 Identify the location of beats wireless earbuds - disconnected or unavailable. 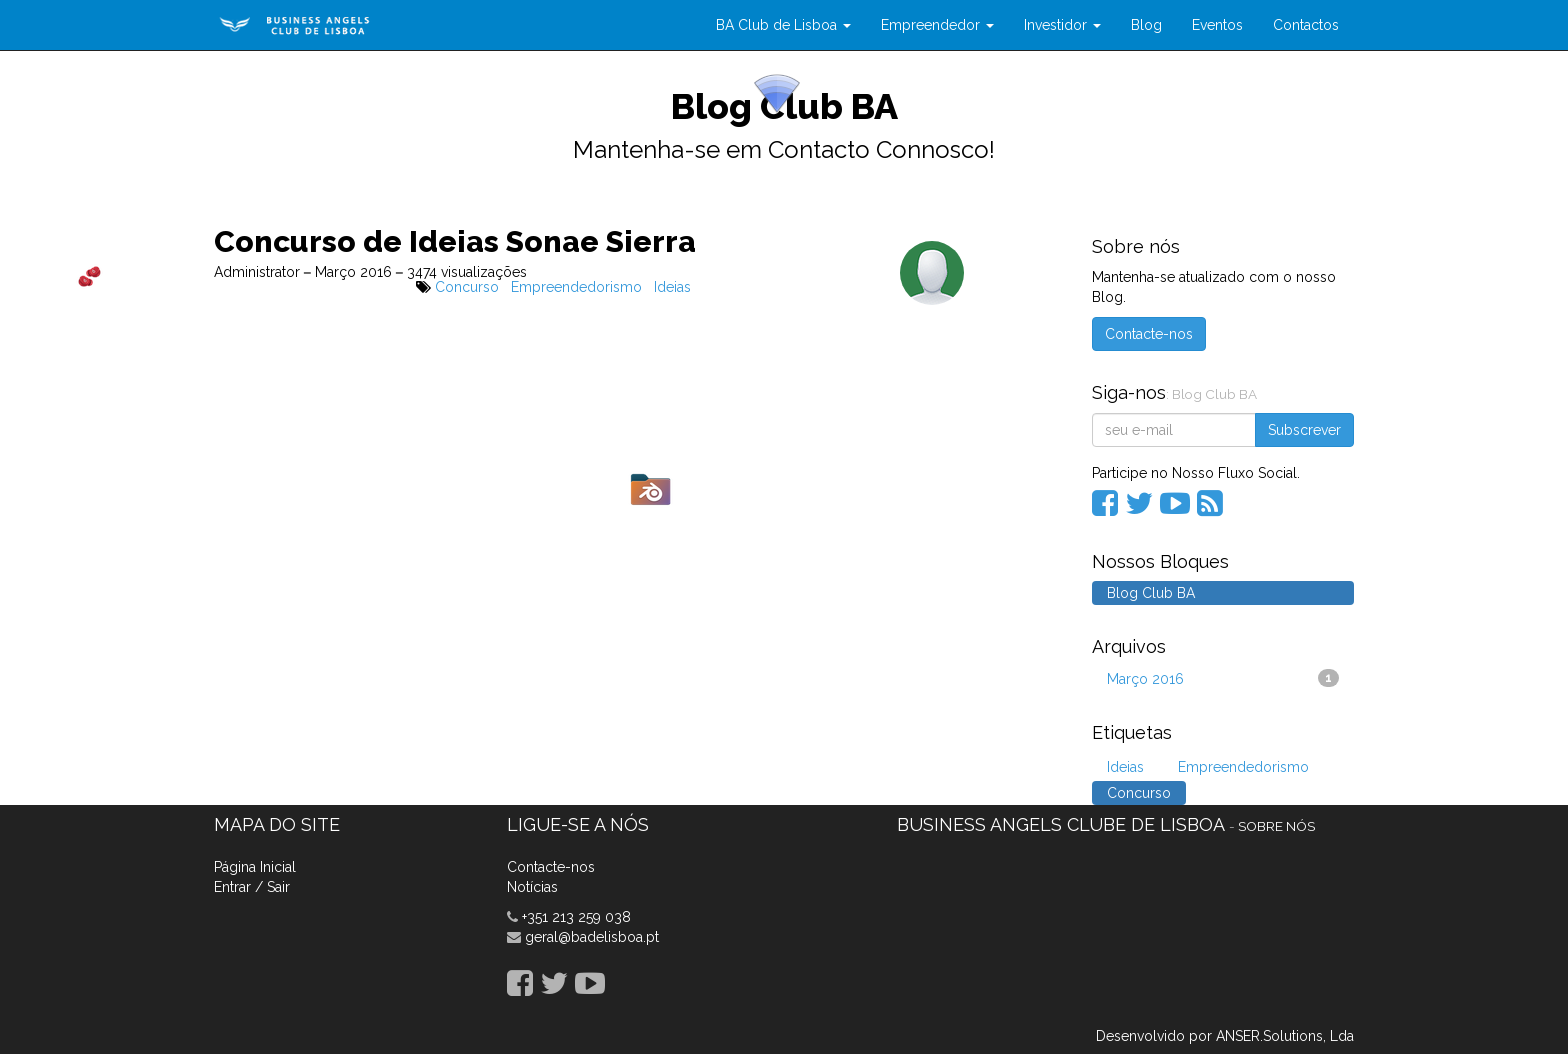
(89, 276).